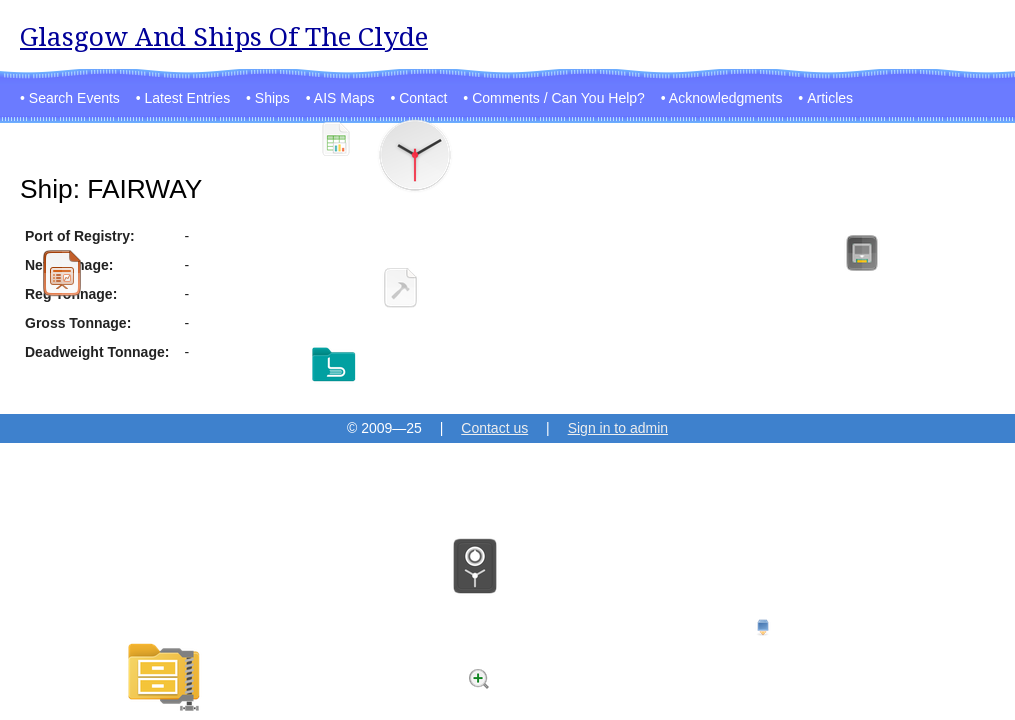 This screenshot has height=720, width=1015. Describe the element at coordinates (475, 566) in the screenshot. I see `open déjà dup backup utility` at that location.